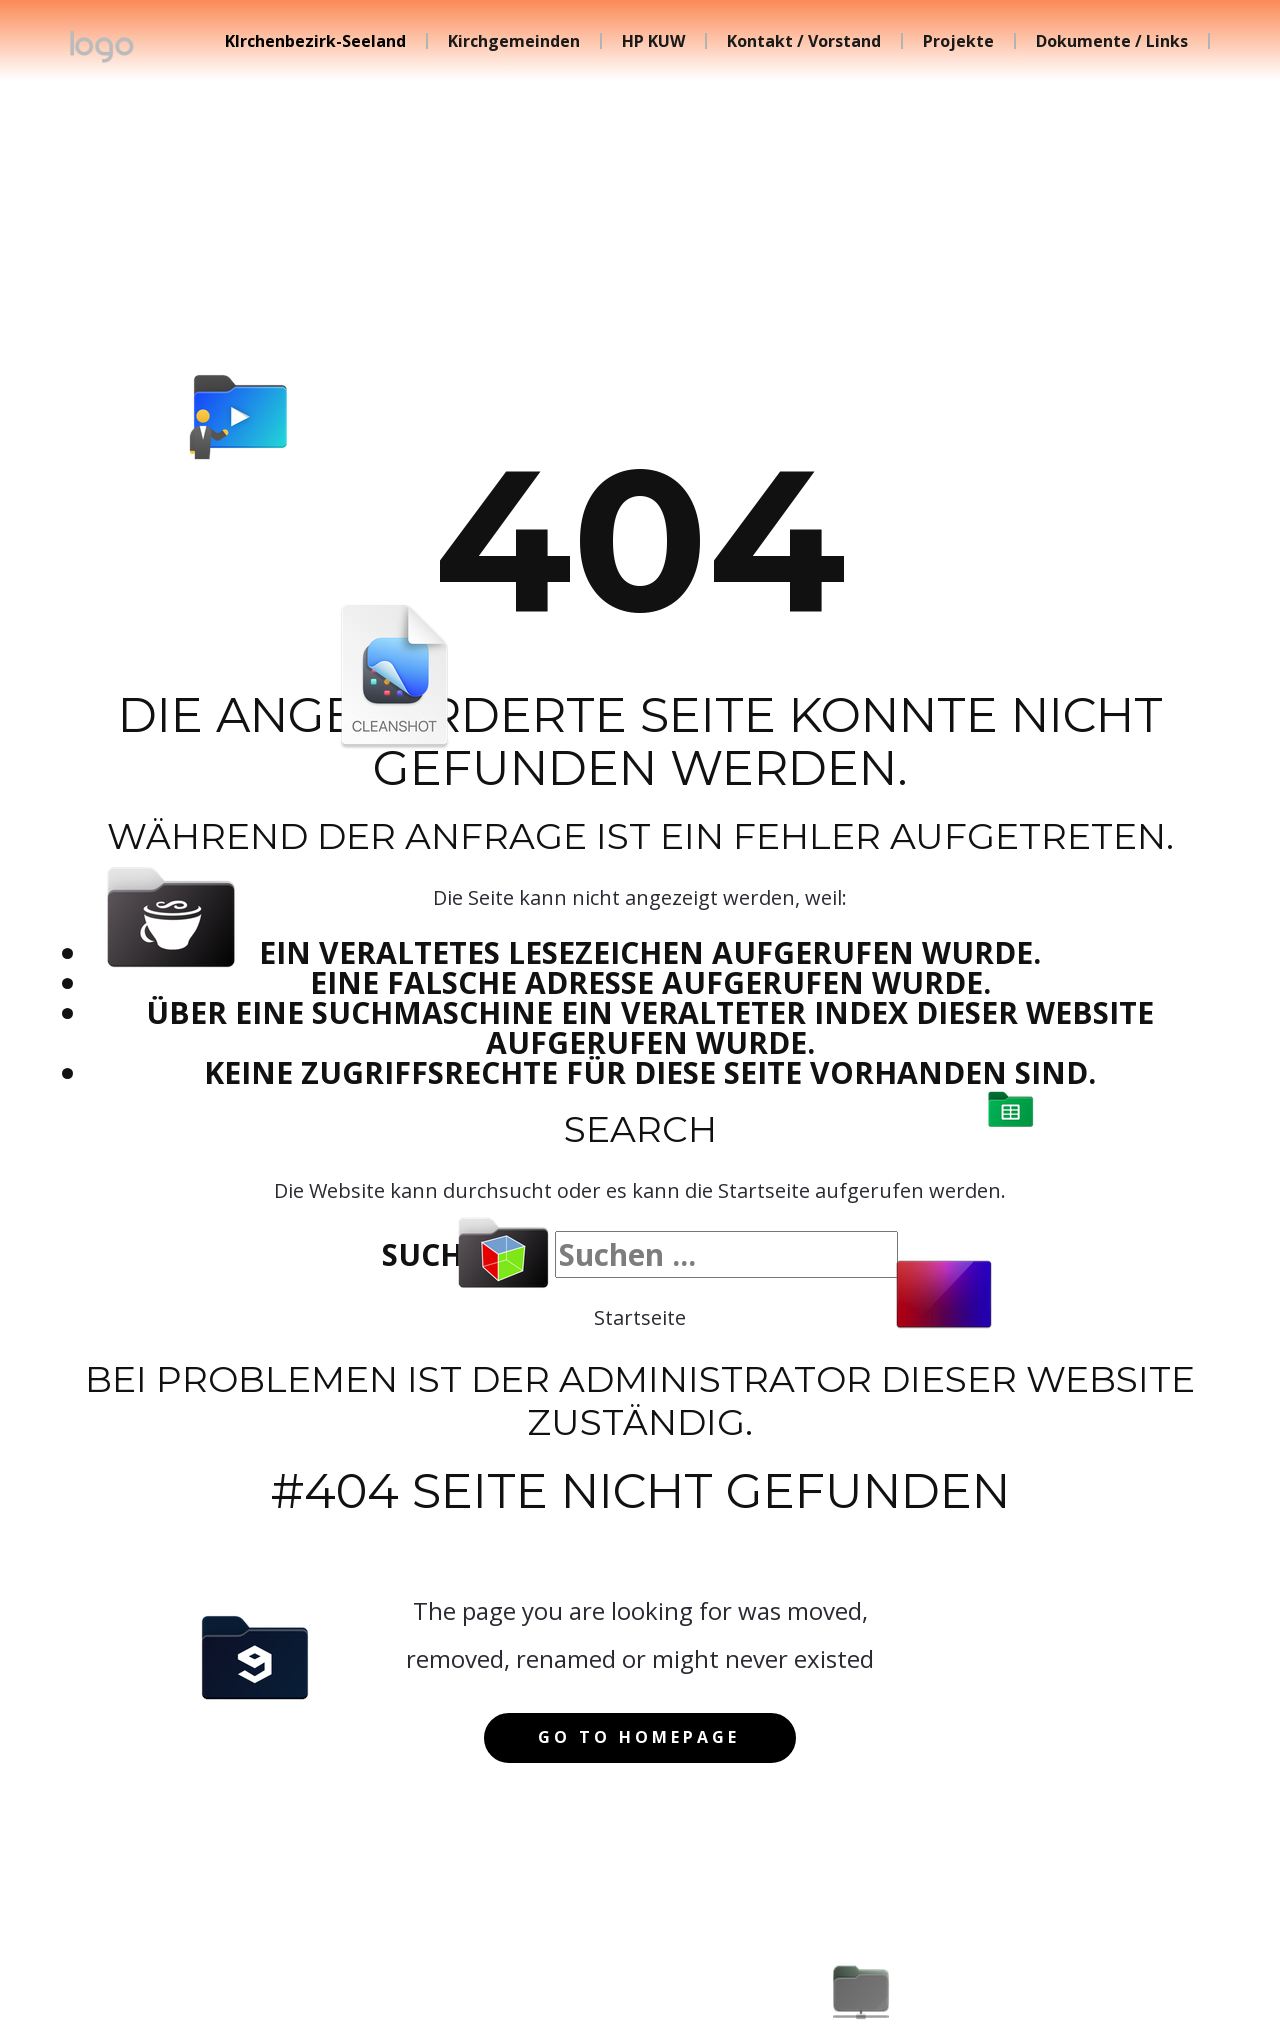 Image resolution: width=1280 pixels, height=2032 pixels. I want to click on open a screenshot or capture in CleanShot X, so click(394, 674).